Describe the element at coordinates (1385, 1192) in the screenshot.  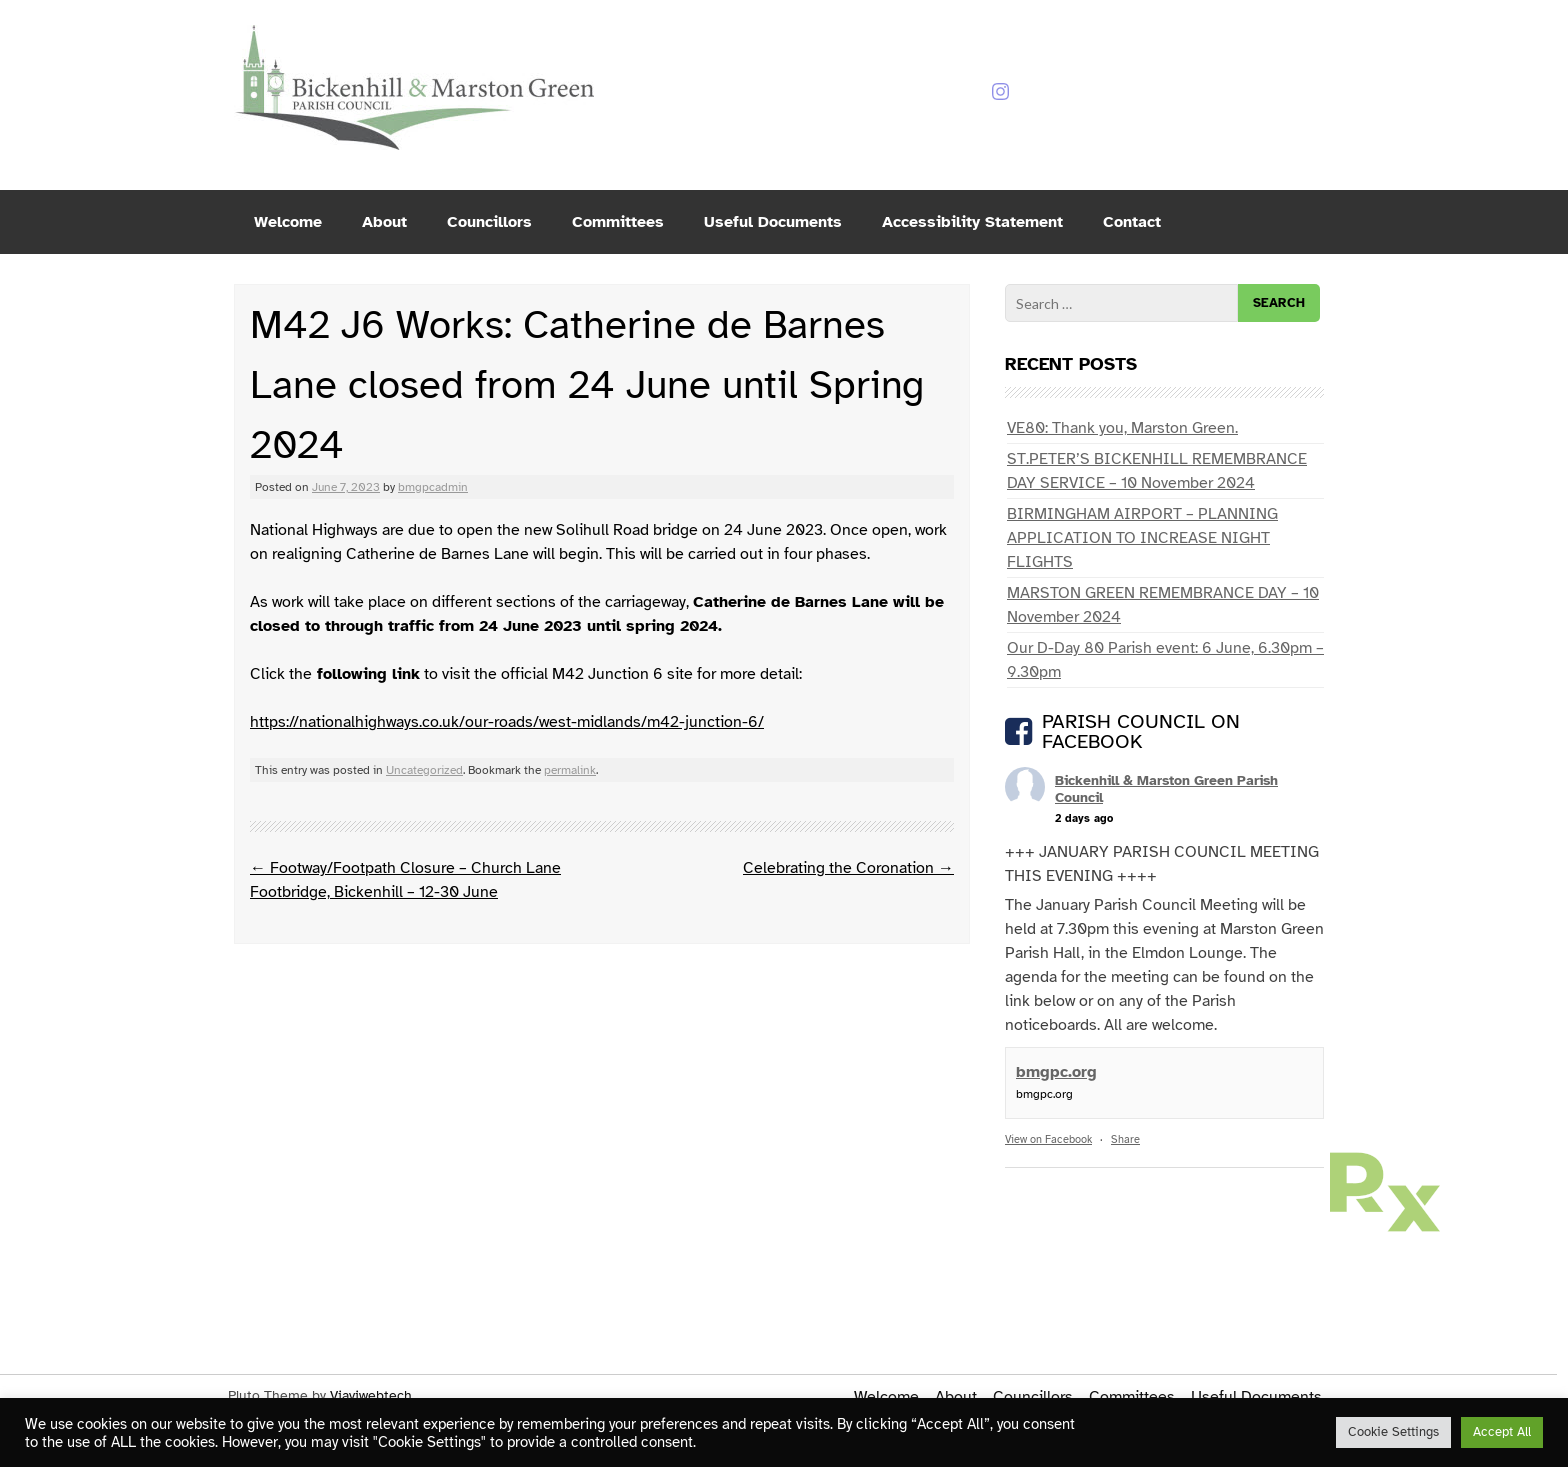
I see `open Reactive Resume app` at that location.